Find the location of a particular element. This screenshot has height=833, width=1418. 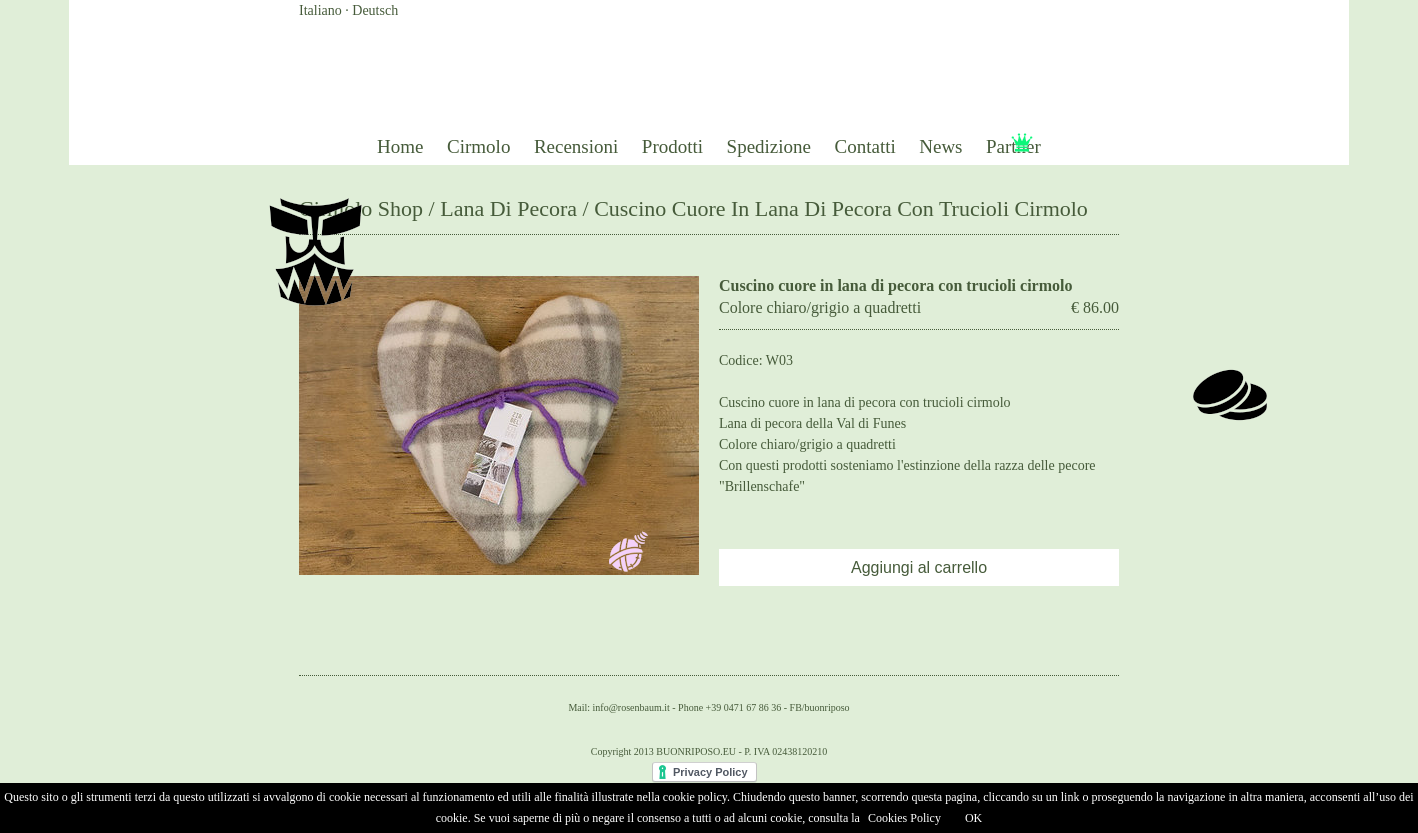

use a potion or consumable item is located at coordinates (628, 551).